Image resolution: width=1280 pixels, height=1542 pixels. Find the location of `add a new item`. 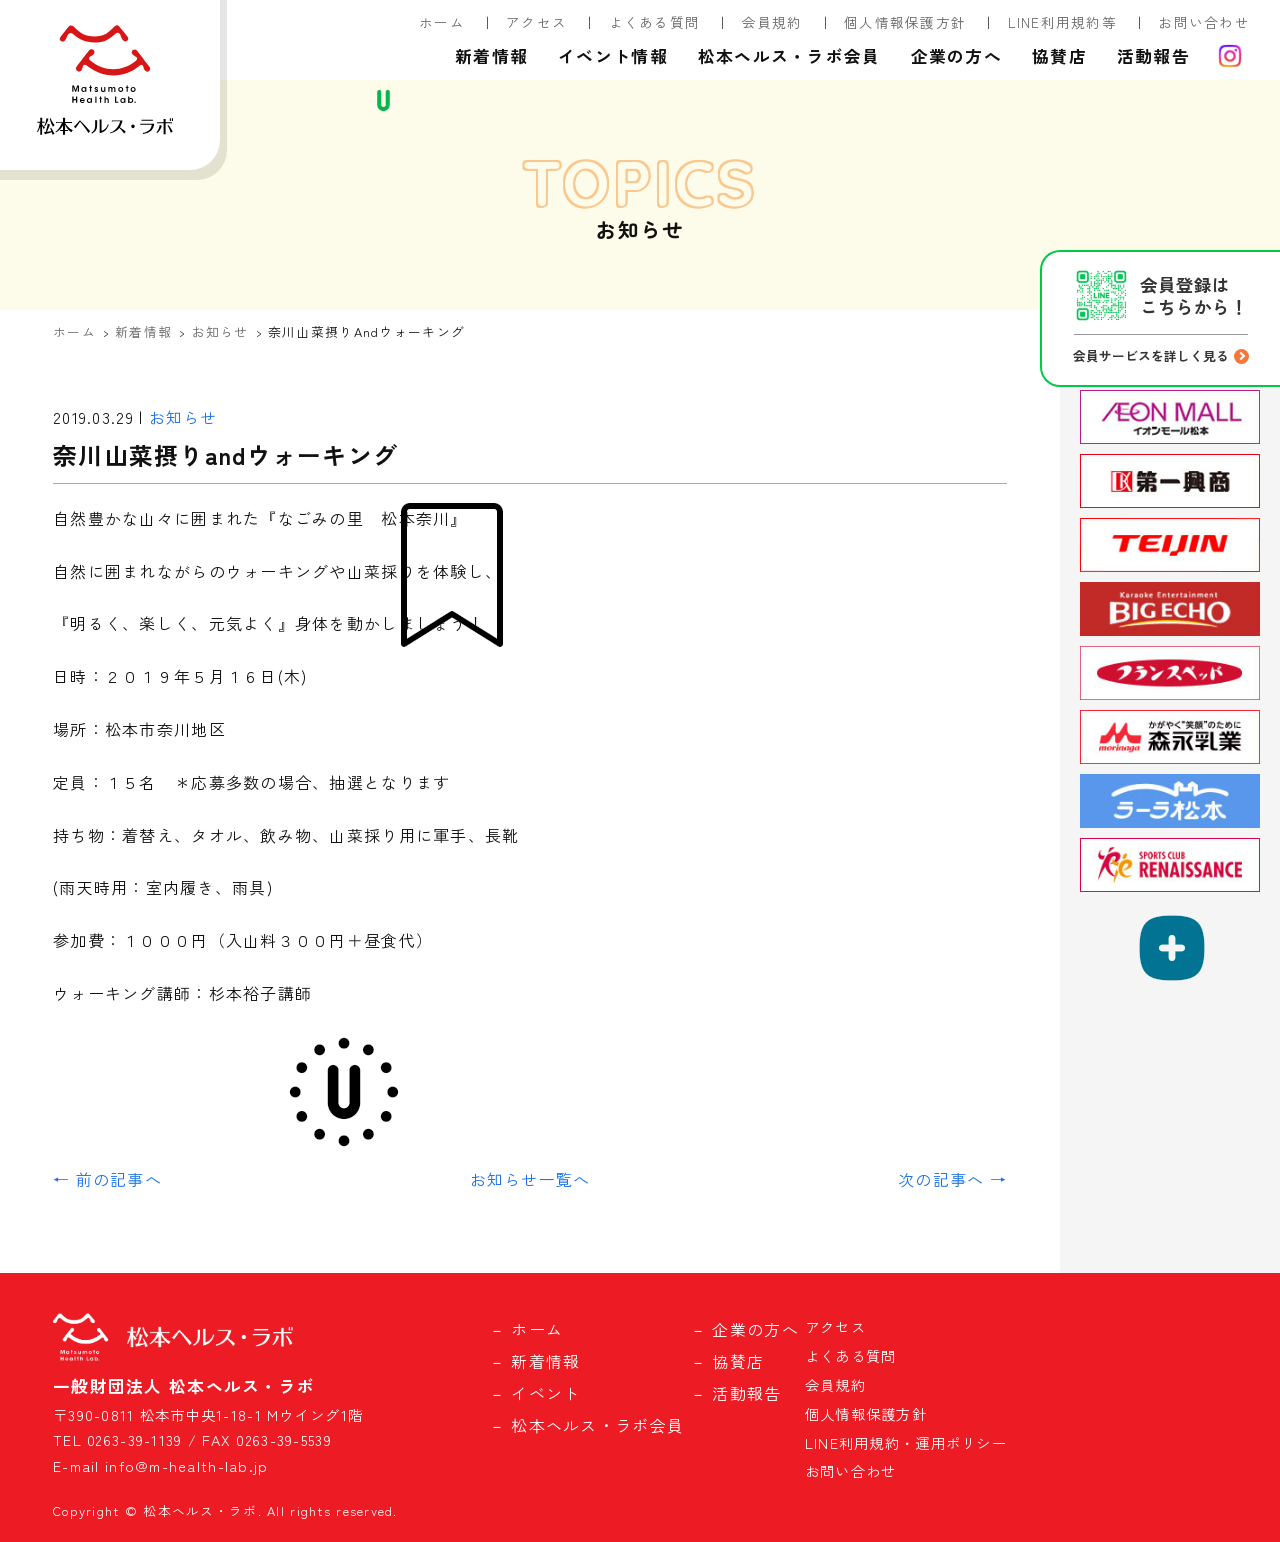

add a new item is located at coordinates (1172, 948).